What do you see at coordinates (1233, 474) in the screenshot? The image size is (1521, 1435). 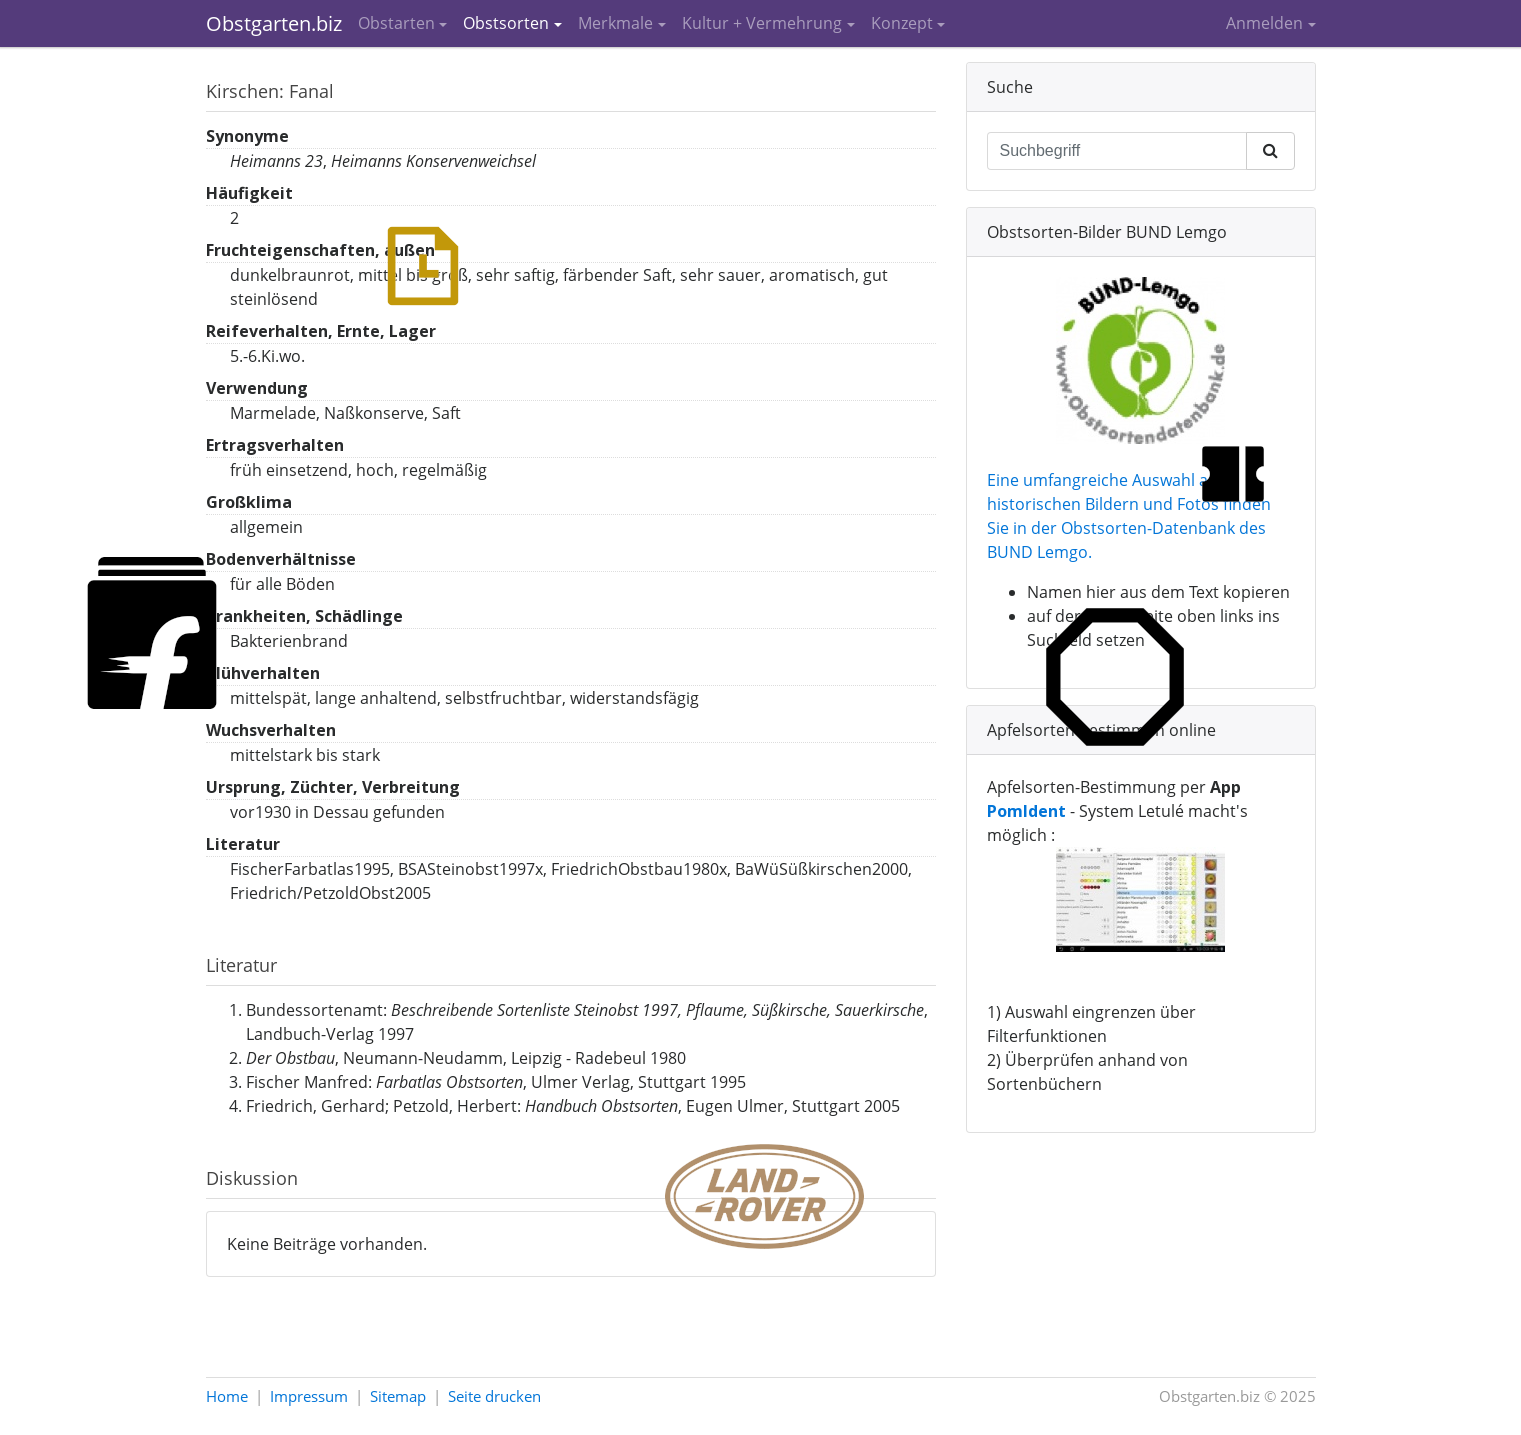 I see `view available coupons or discounts` at bounding box center [1233, 474].